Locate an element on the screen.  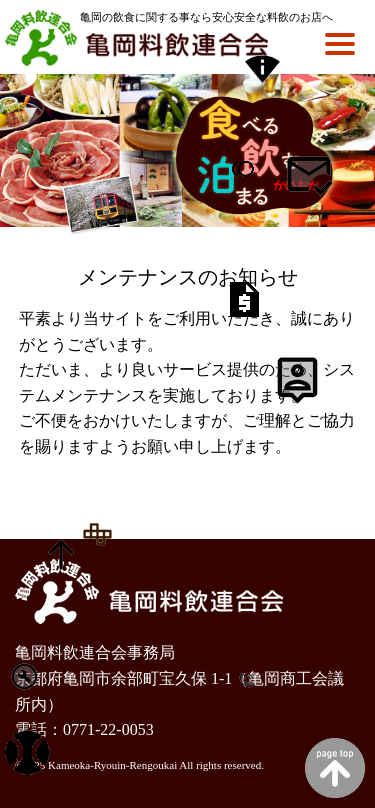
mark email as read is located at coordinates (309, 174).